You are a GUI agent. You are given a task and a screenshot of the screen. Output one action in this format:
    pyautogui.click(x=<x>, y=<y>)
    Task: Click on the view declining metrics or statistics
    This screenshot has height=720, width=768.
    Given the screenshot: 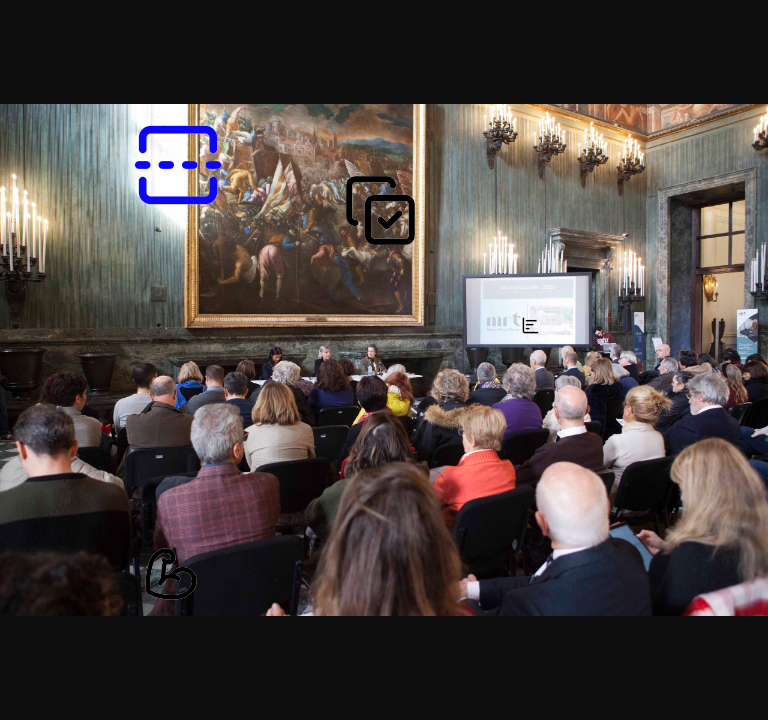 What is the action you would take?
    pyautogui.click(x=530, y=325)
    